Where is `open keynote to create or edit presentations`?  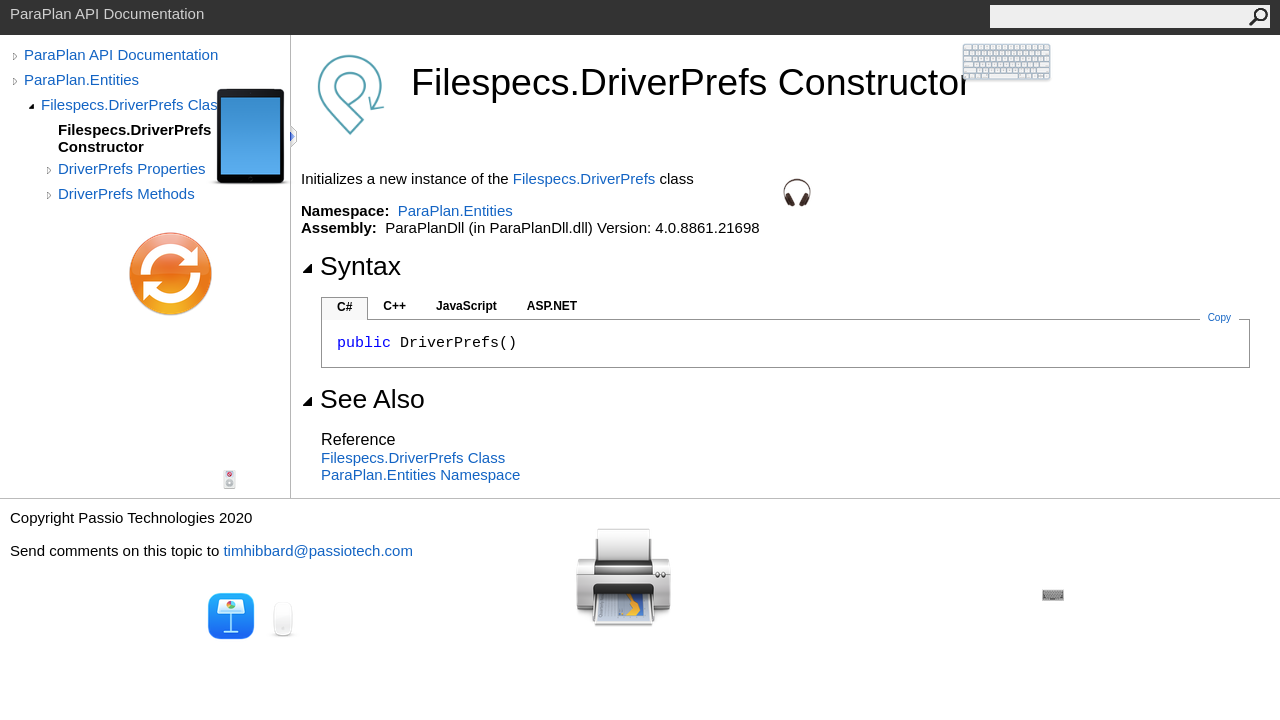
open keynote to create or edit presentations is located at coordinates (231, 616).